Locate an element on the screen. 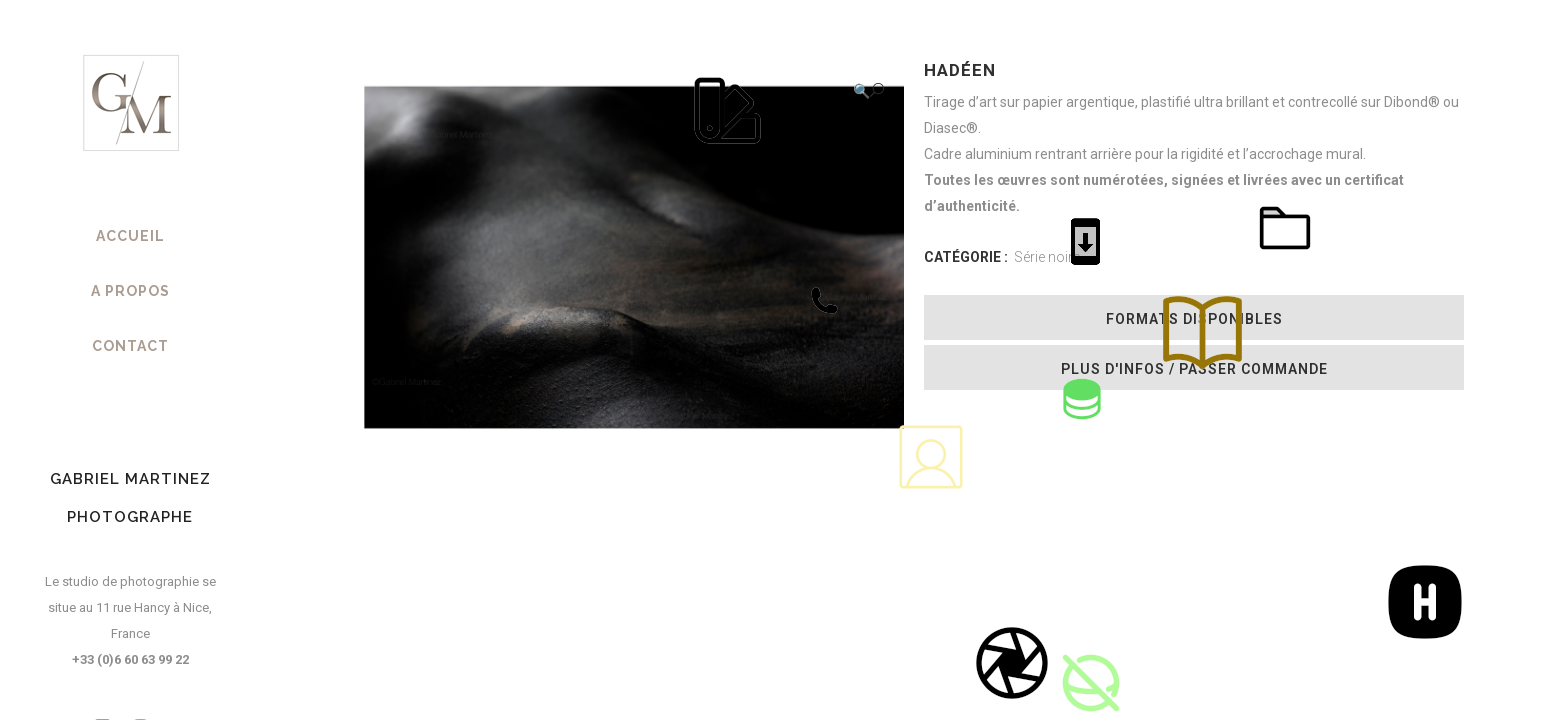 The image size is (1568, 720). access database or data storage is located at coordinates (1082, 399).